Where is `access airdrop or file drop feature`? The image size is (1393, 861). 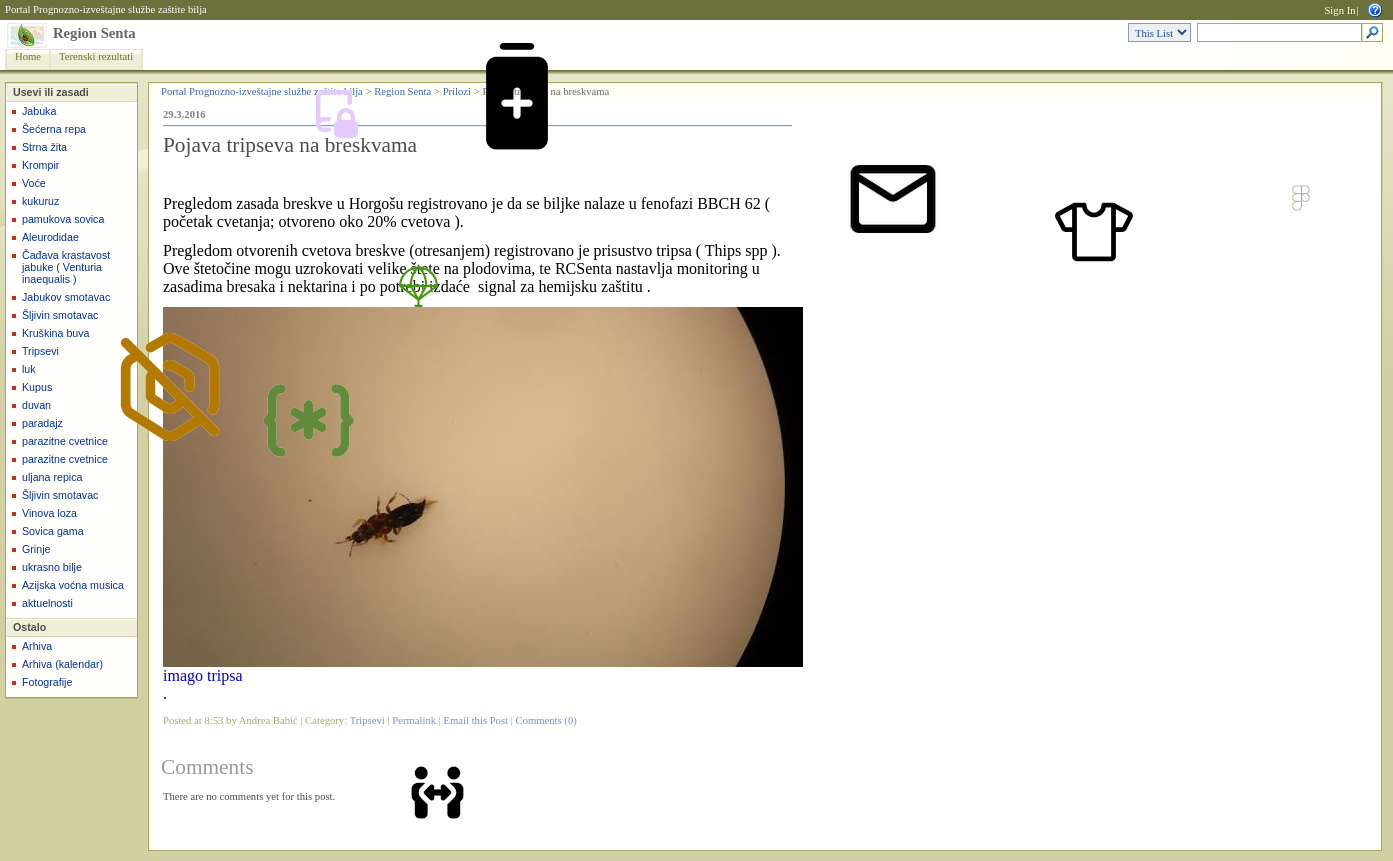 access airdrop or file drop feature is located at coordinates (418, 287).